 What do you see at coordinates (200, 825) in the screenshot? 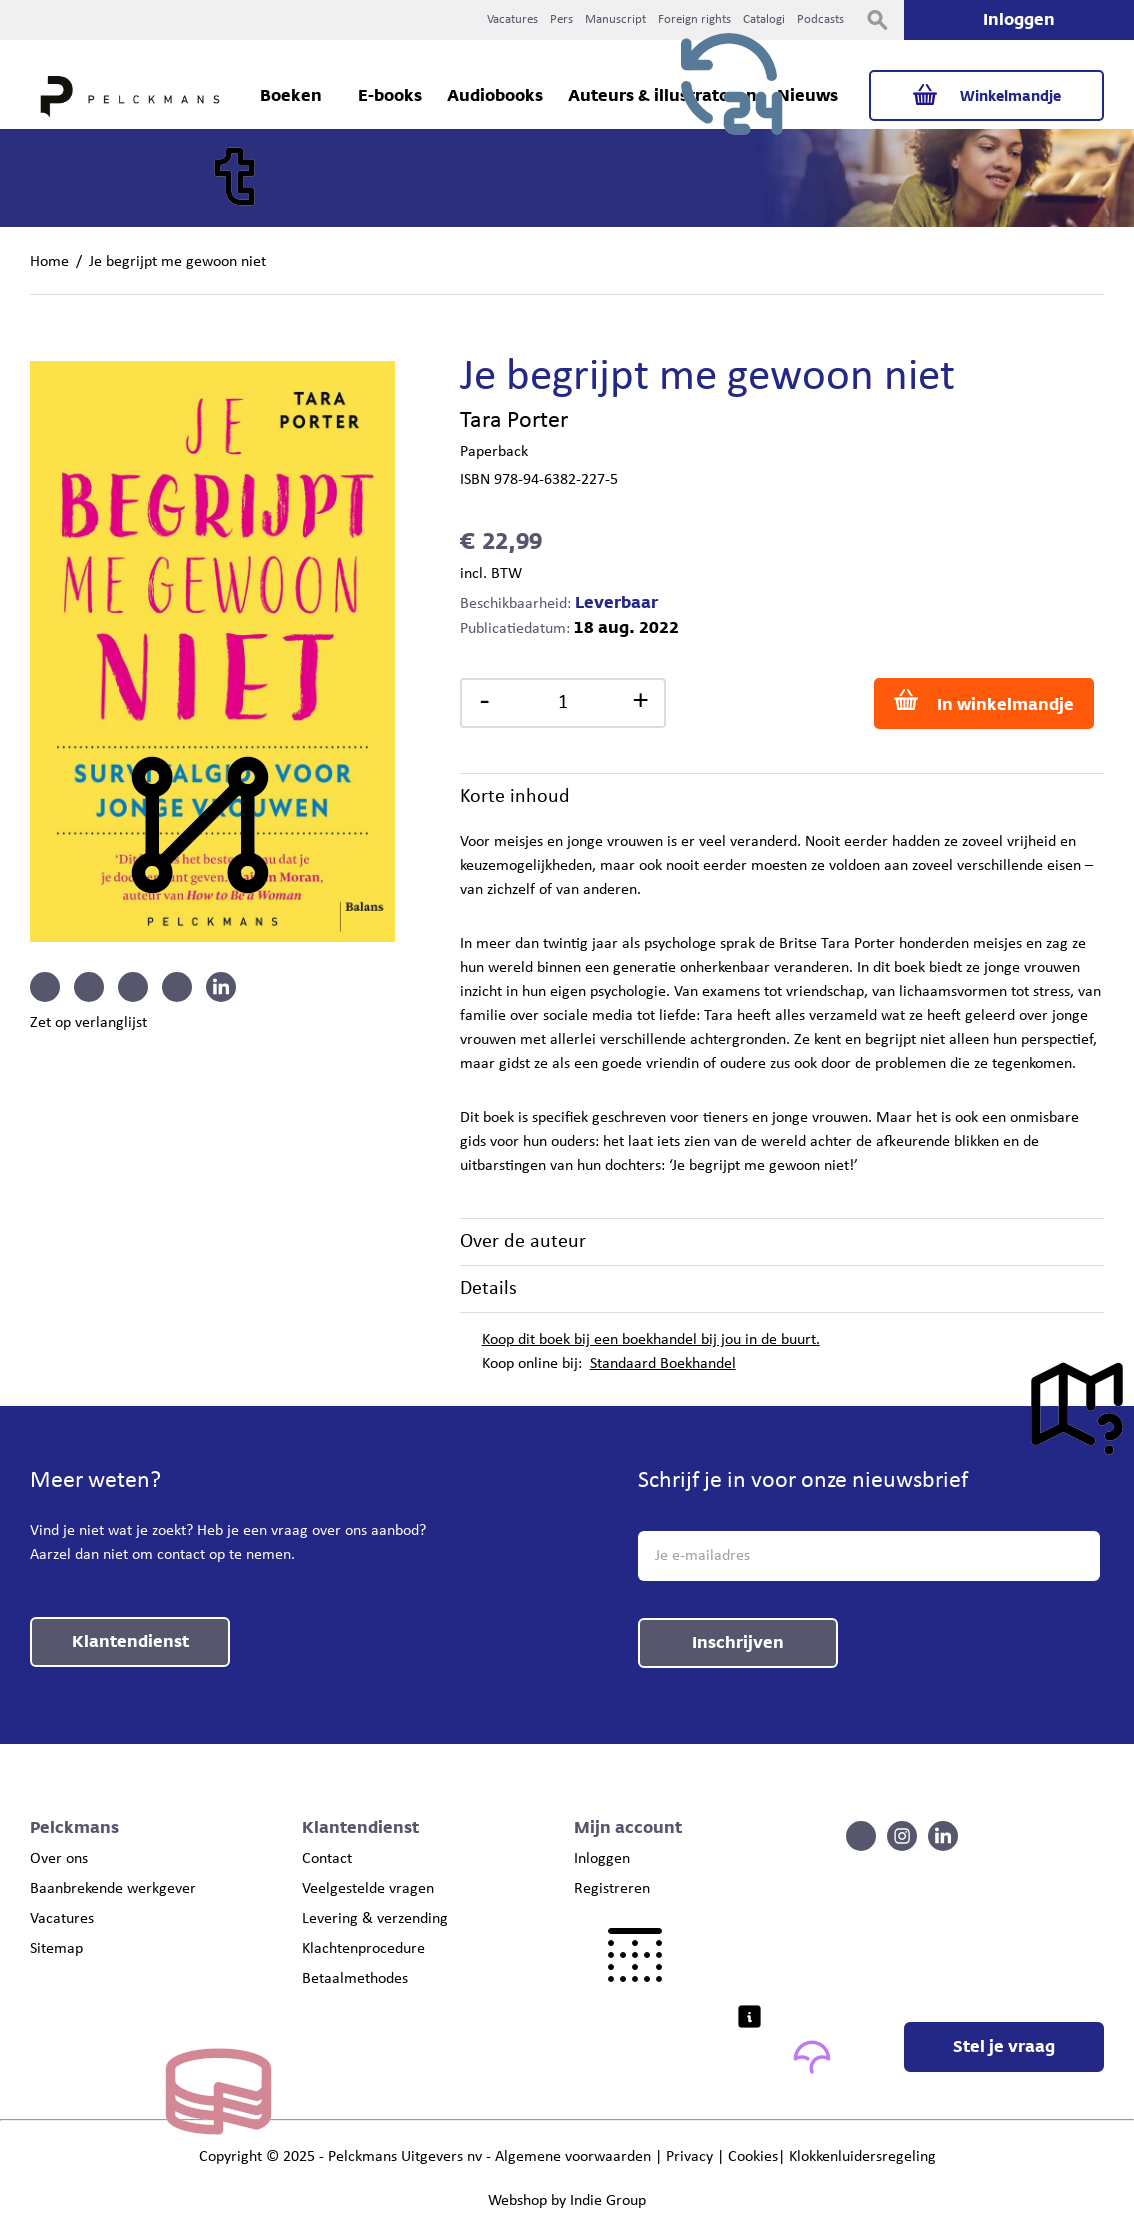
I see `connect nodes or data points` at bounding box center [200, 825].